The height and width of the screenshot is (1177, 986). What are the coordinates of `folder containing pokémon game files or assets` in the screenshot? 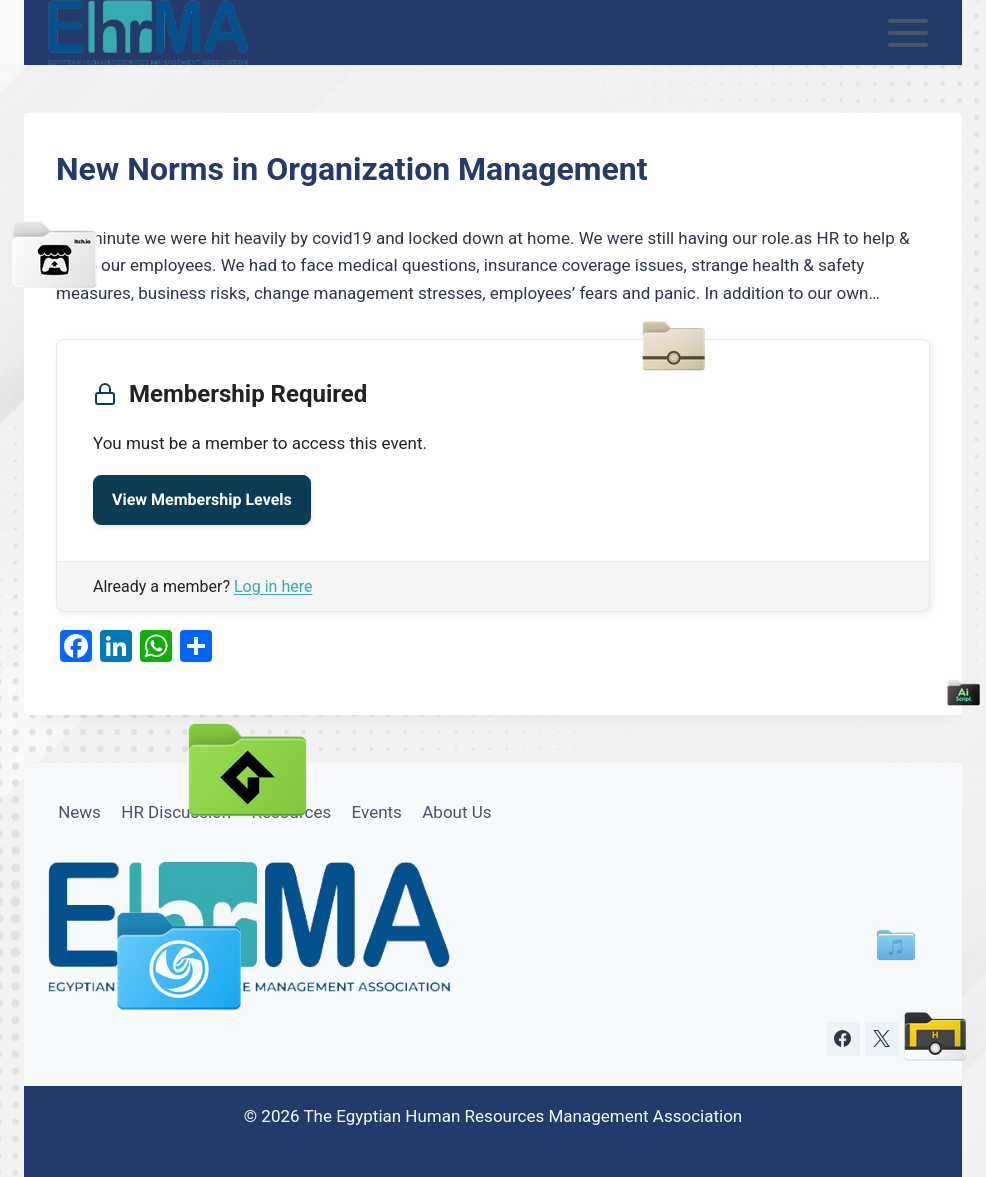 It's located at (673, 347).